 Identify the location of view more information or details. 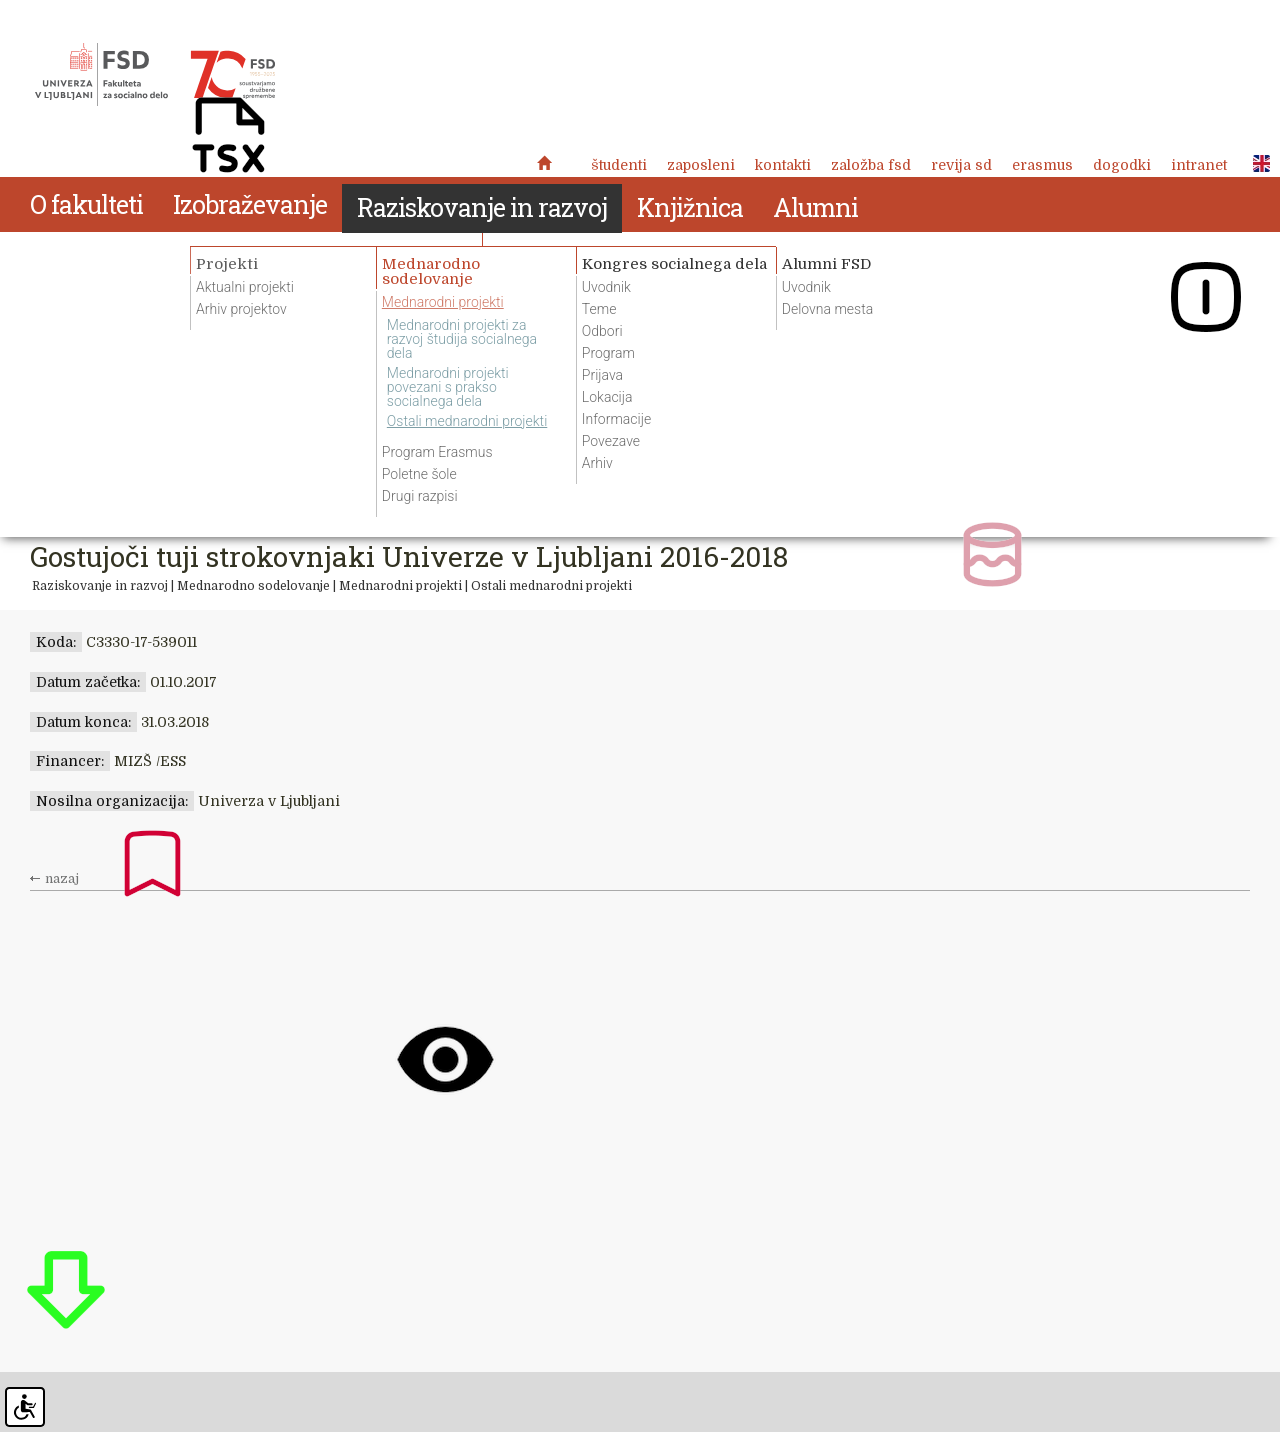
(1206, 297).